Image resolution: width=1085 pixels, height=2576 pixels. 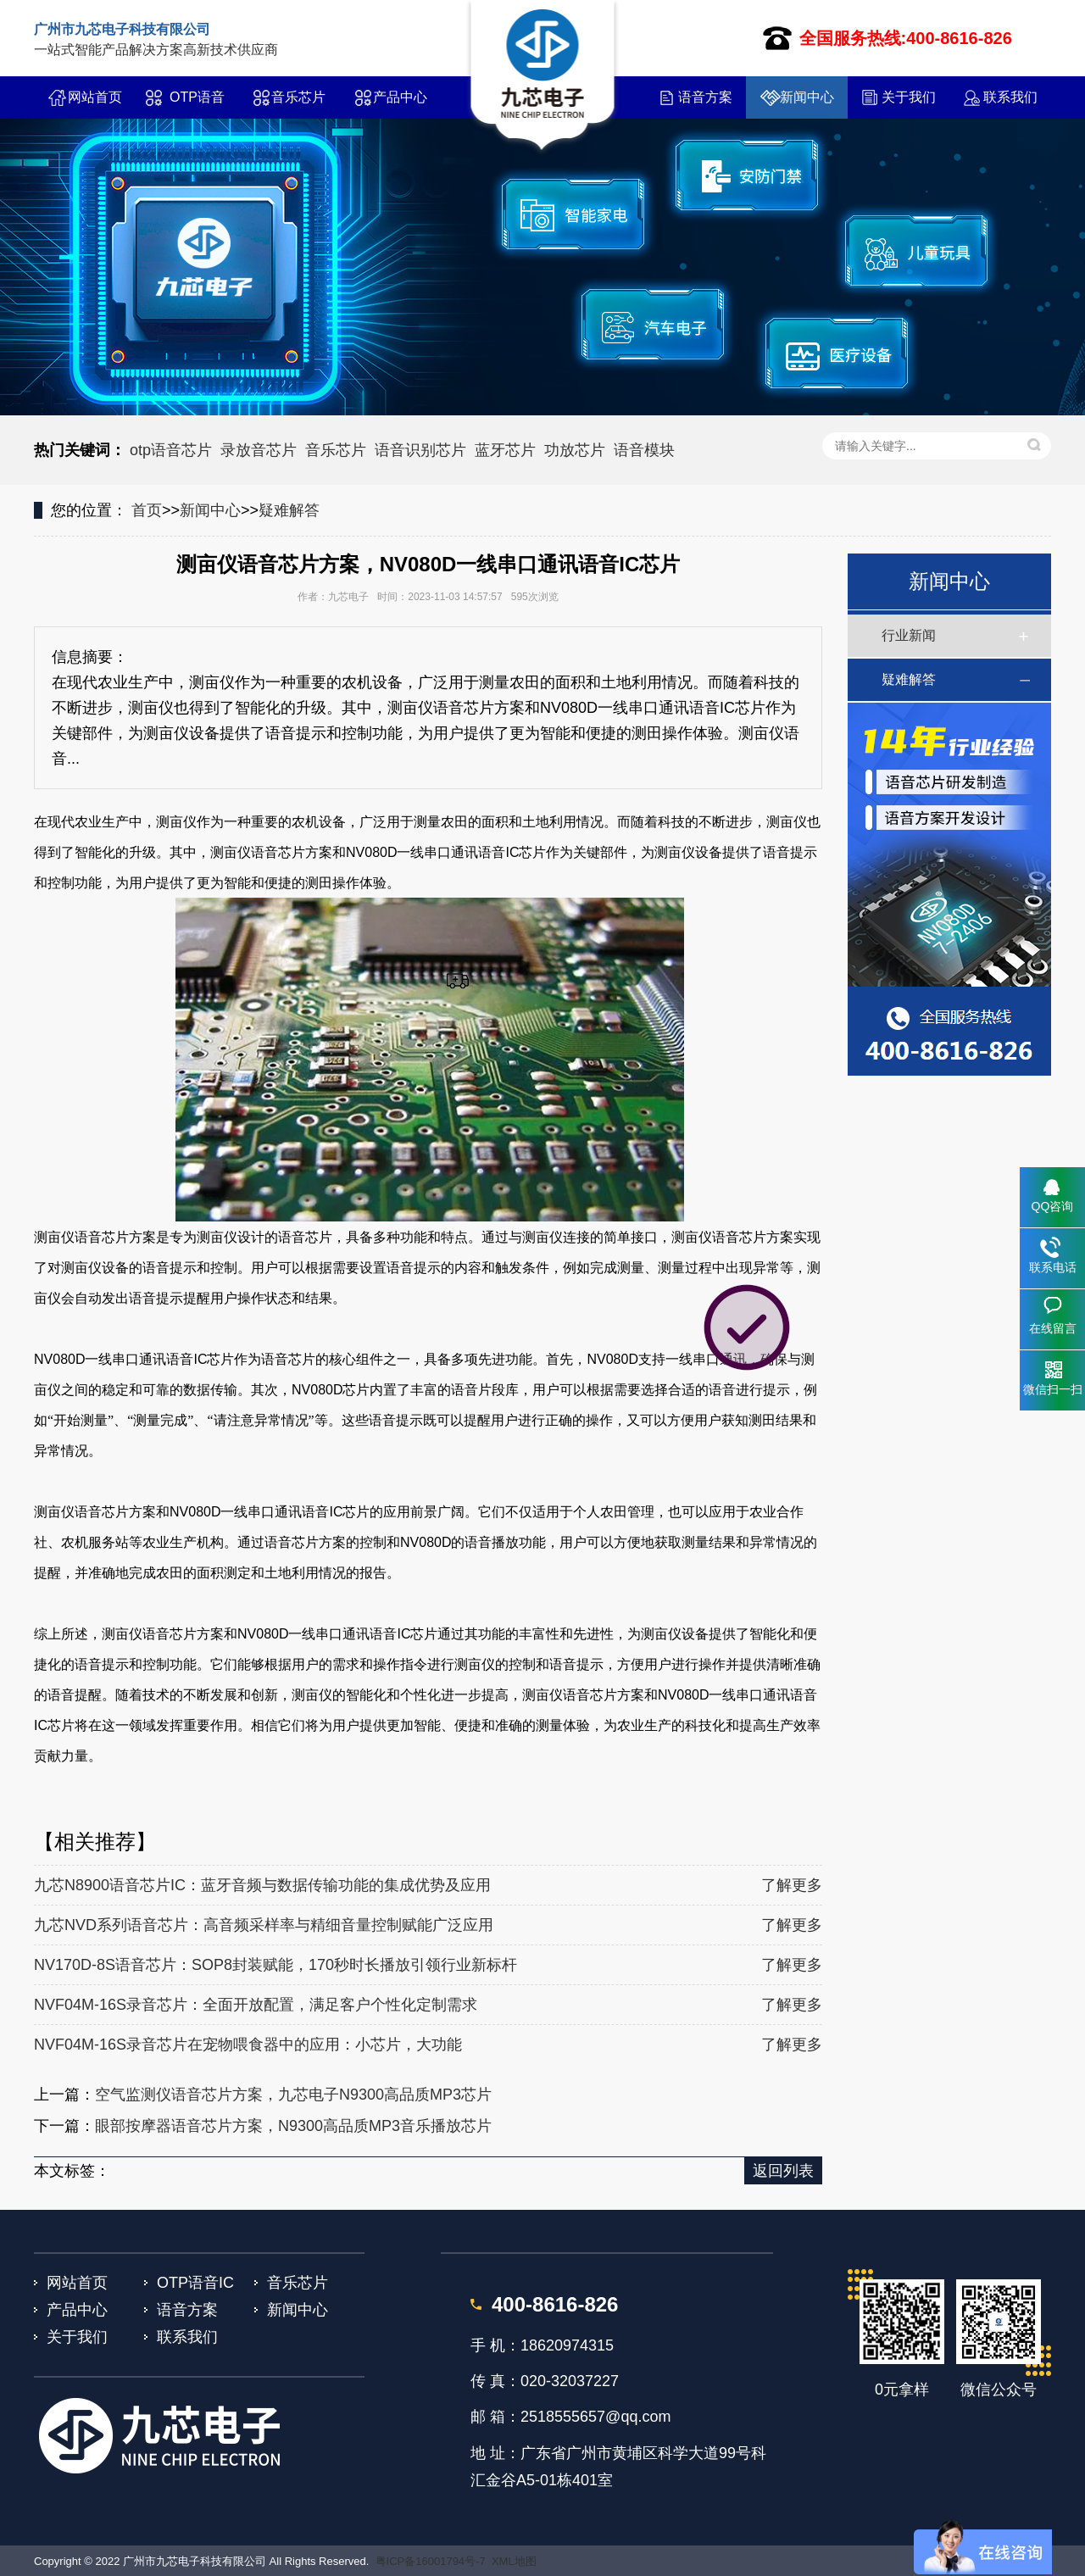 What do you see at coordinates (457, 980) in the screenshot?
I see `request emergency medical services` at bounding box center [457, 980].